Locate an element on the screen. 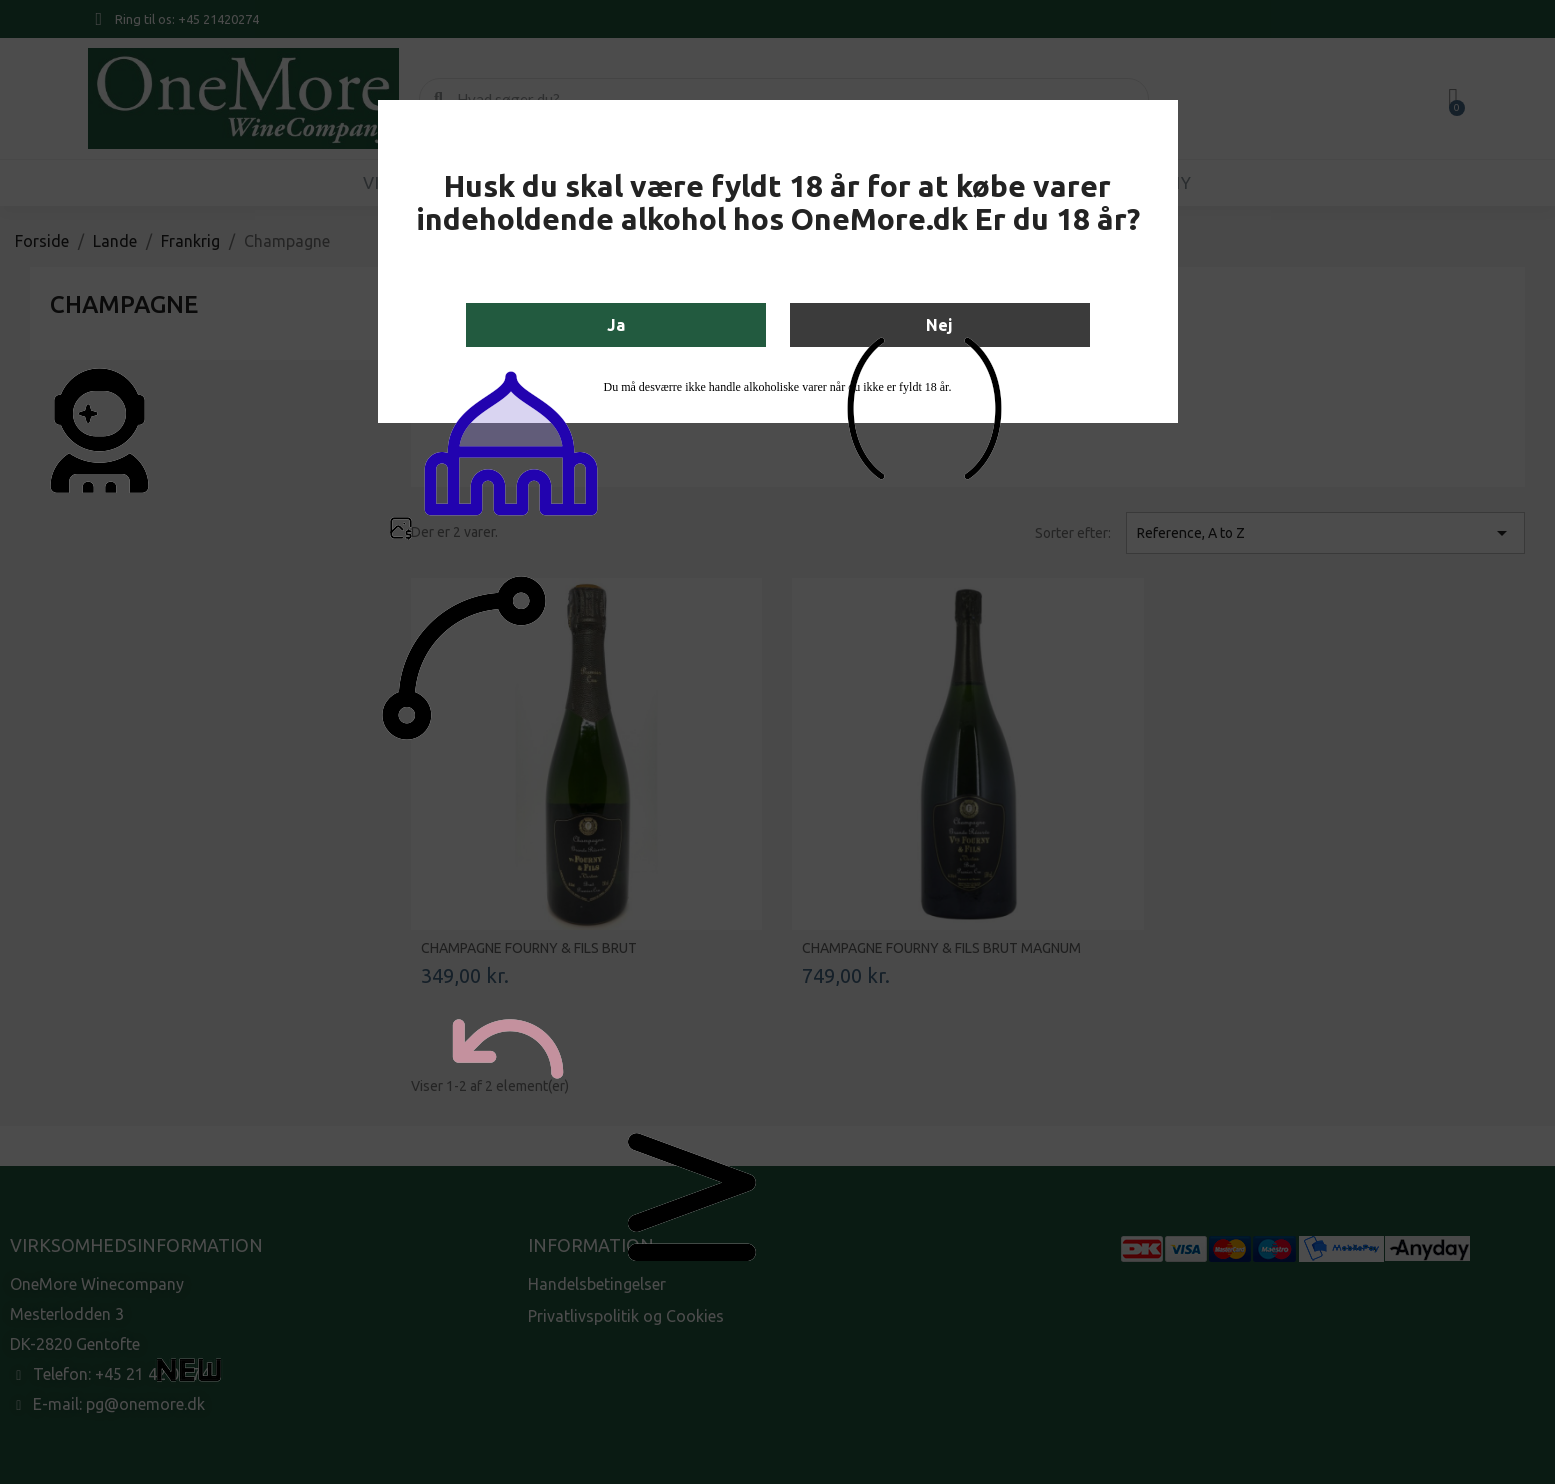  indicates new content or recently added items is located at coordinates (189, 1370).